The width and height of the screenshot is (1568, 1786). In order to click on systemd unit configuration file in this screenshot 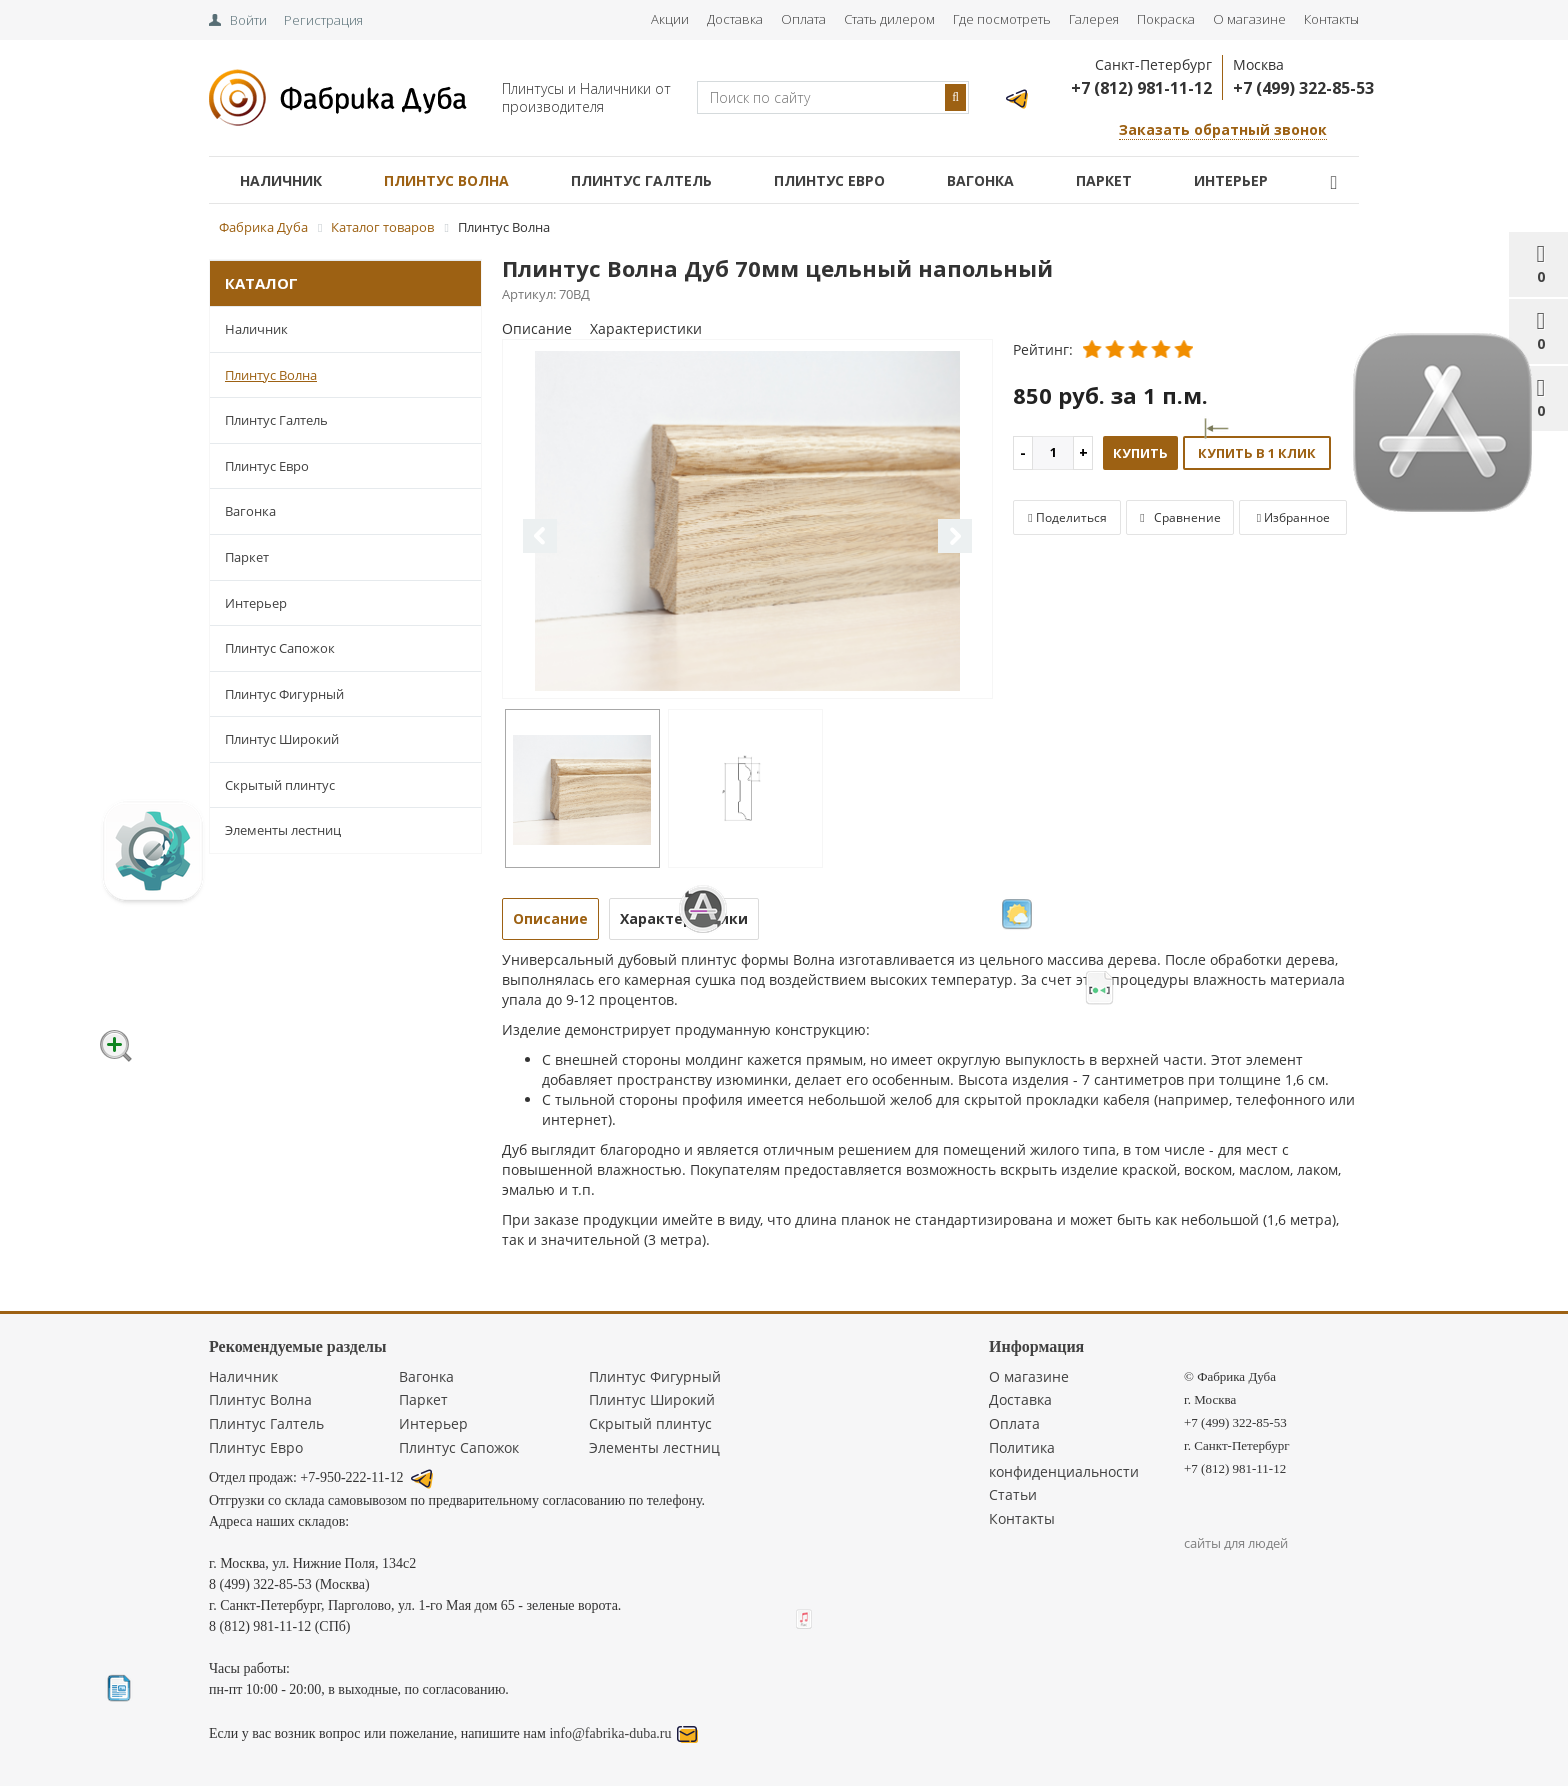, I will do `click(1099, 987)`.